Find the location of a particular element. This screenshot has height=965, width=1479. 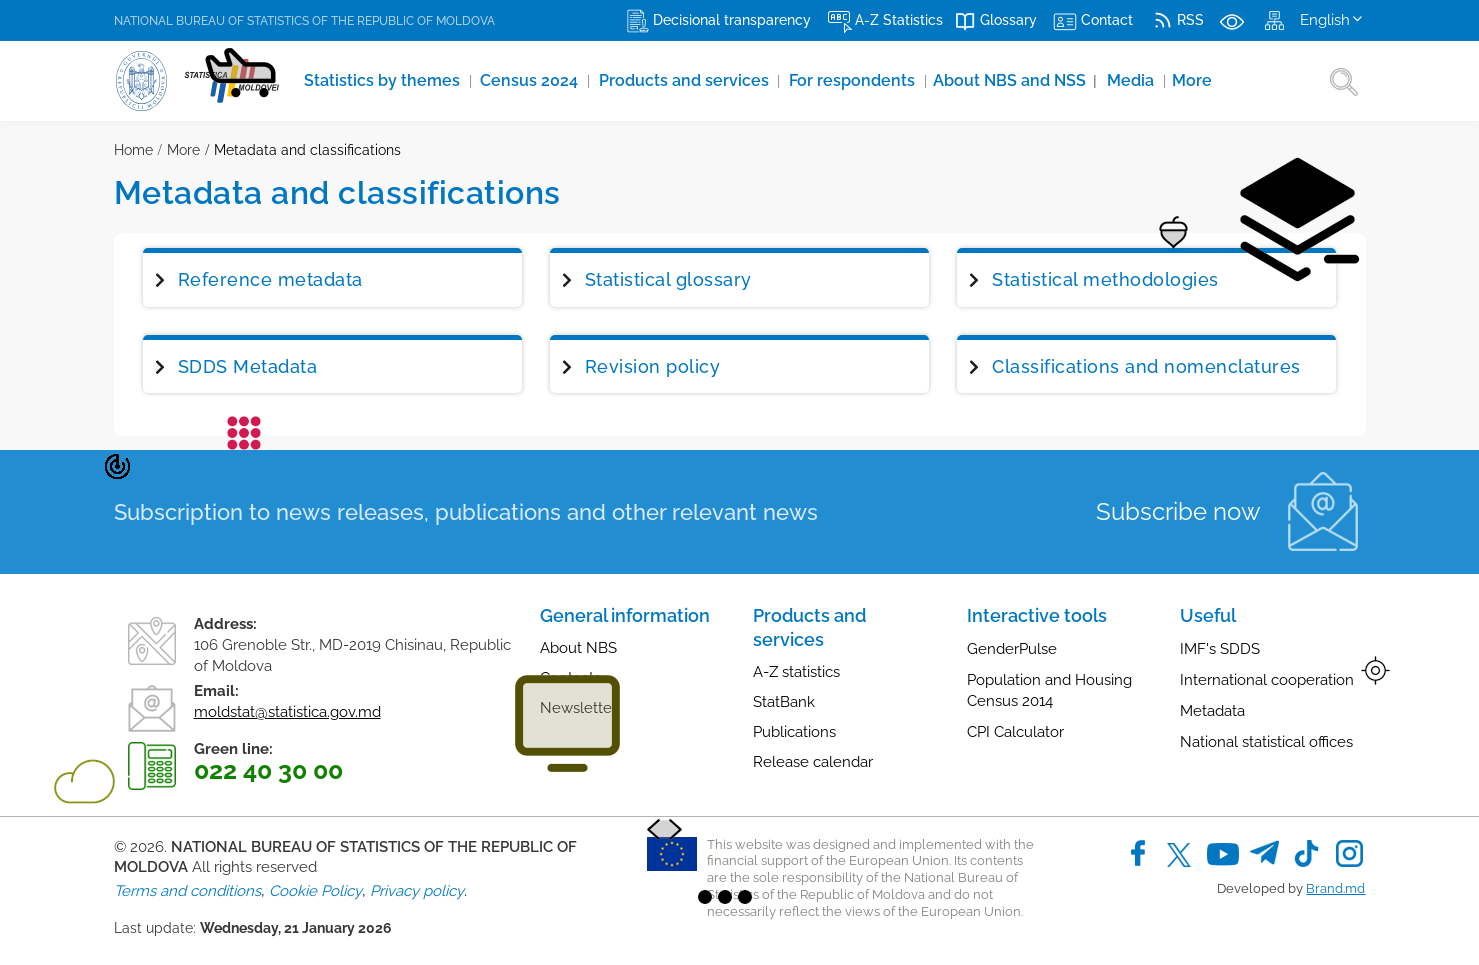

open the dial pad or number input is located at coordinates (244, 433).